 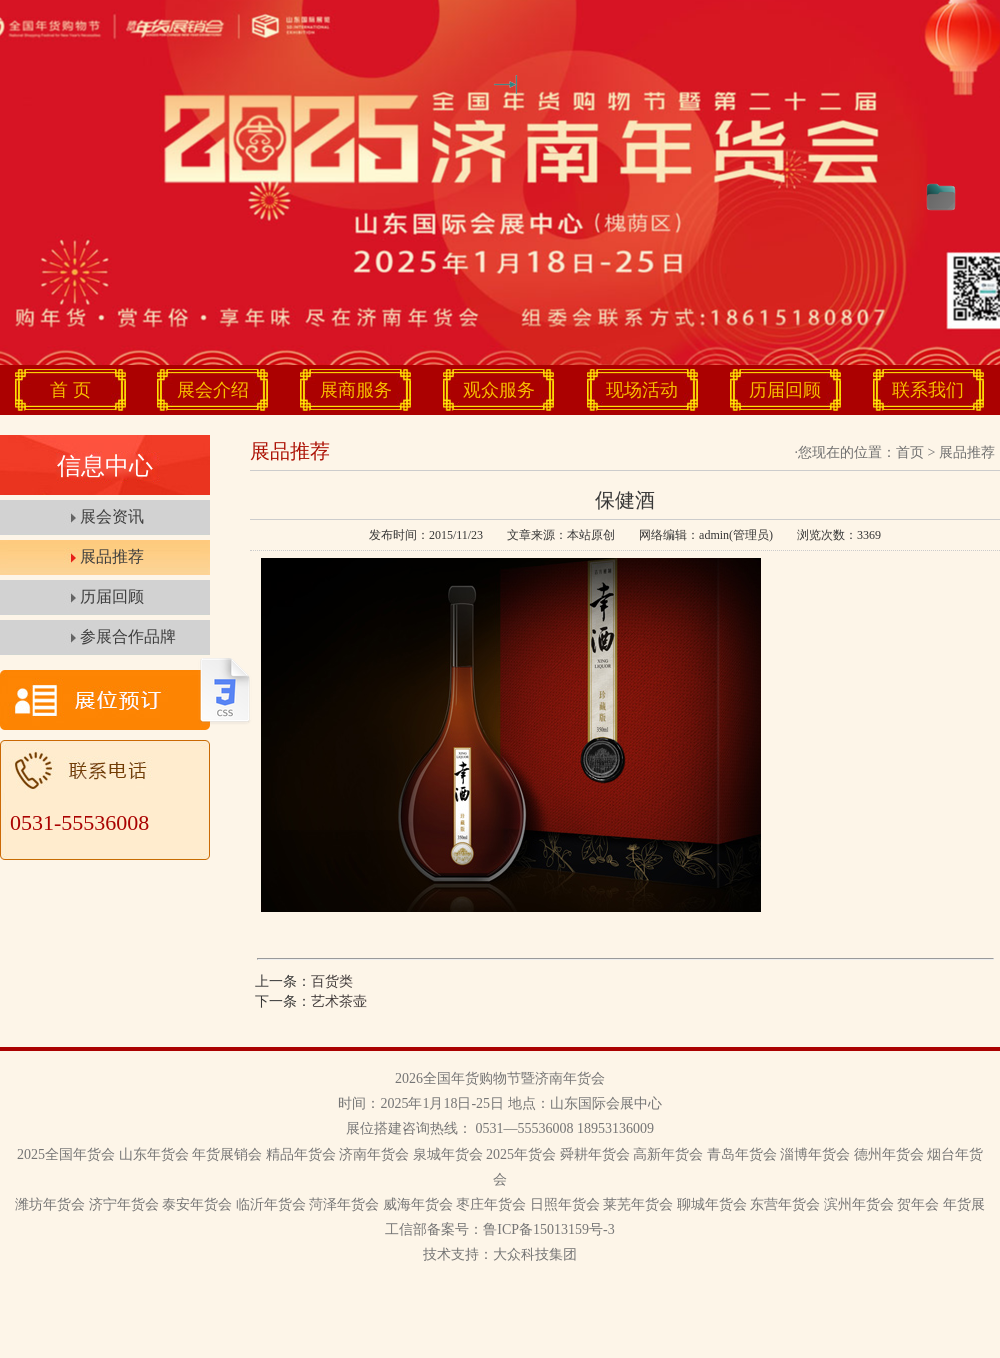 I want to click on a CSS stylesheet file, so click(x=225, y=691).